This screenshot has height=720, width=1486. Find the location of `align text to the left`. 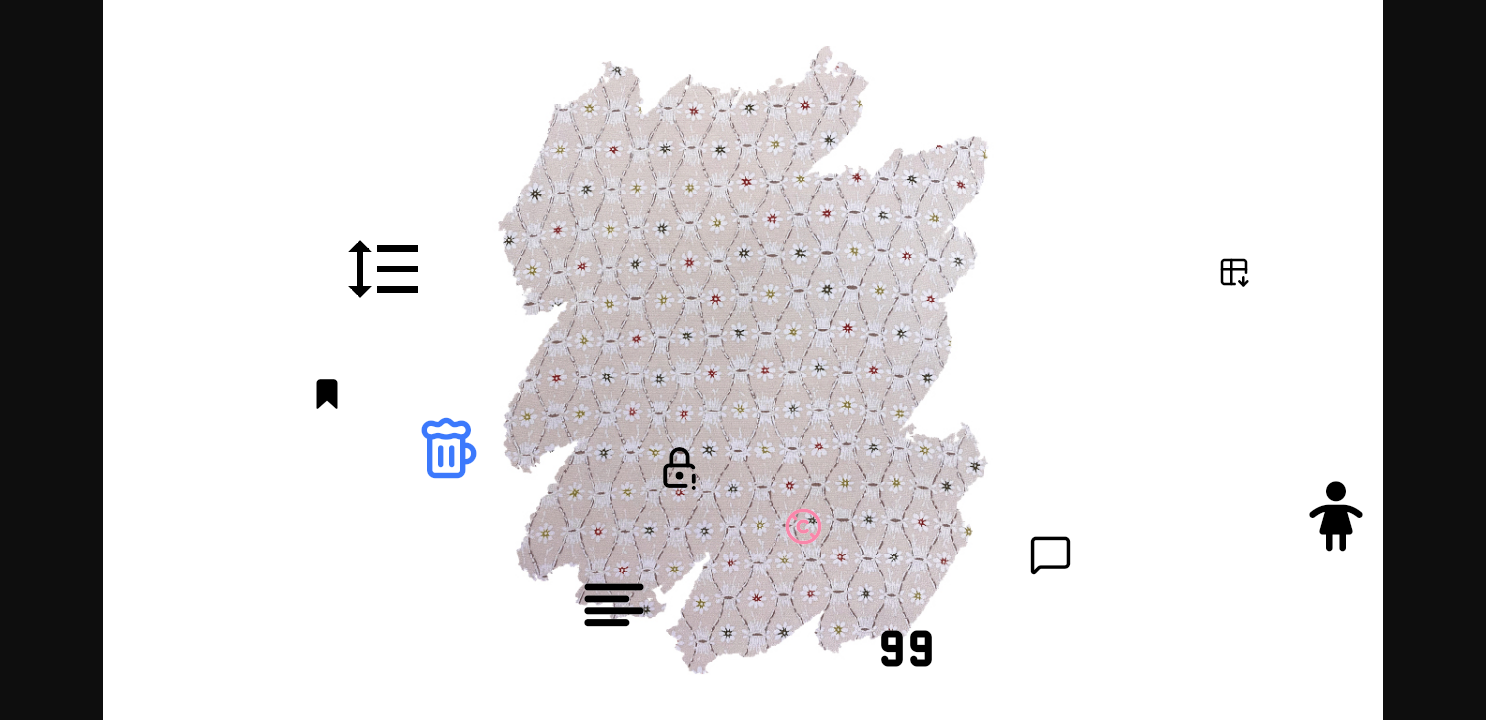

align text to the left is located at coordinates (614, 606).